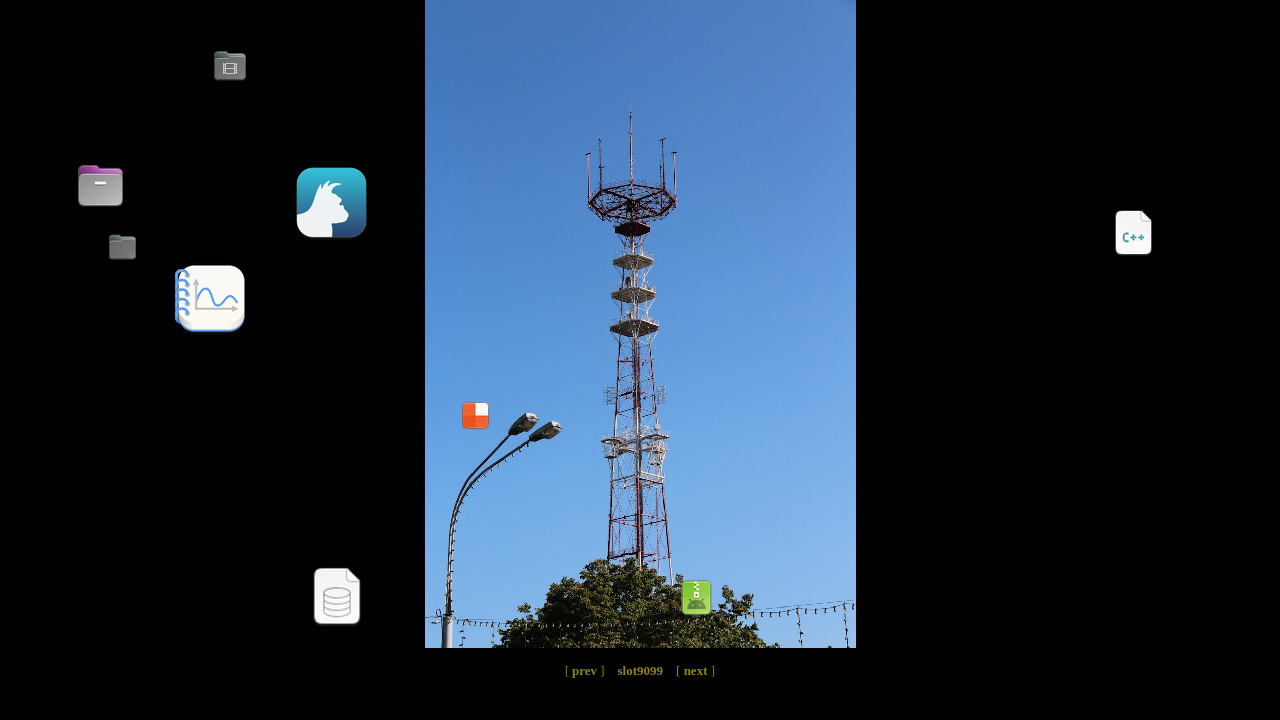 This screenshot has height=720, width=1280. I want to click on open a folder or directory, so click(122, 246).